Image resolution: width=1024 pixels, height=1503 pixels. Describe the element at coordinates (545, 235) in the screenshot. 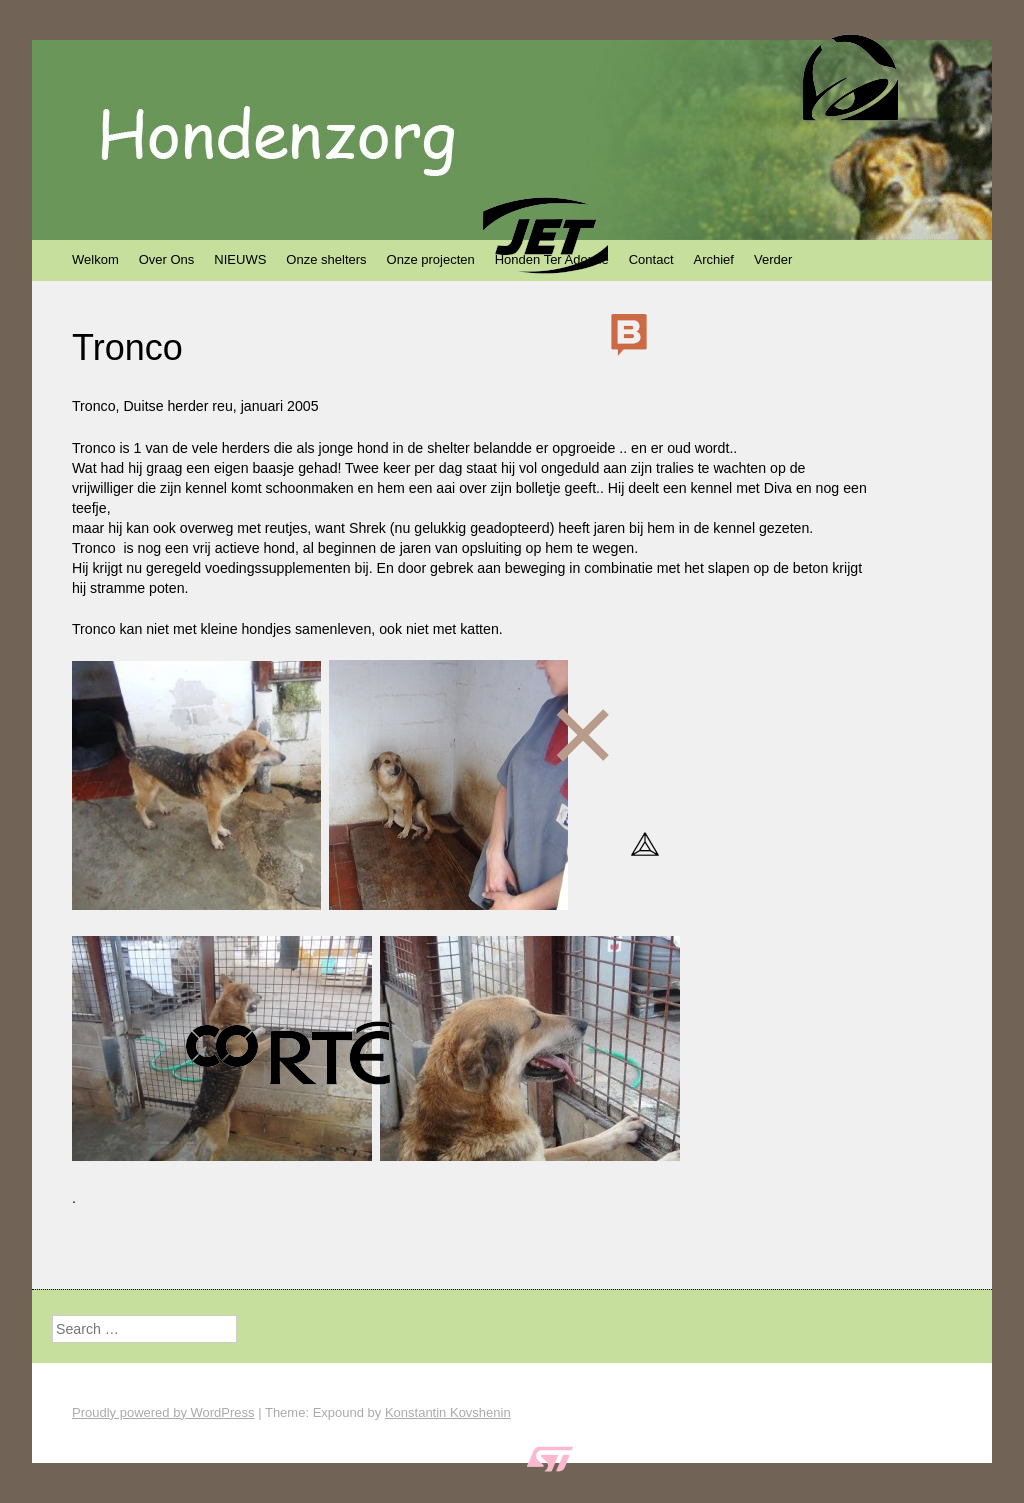

I see `jet.com logo` at that location.